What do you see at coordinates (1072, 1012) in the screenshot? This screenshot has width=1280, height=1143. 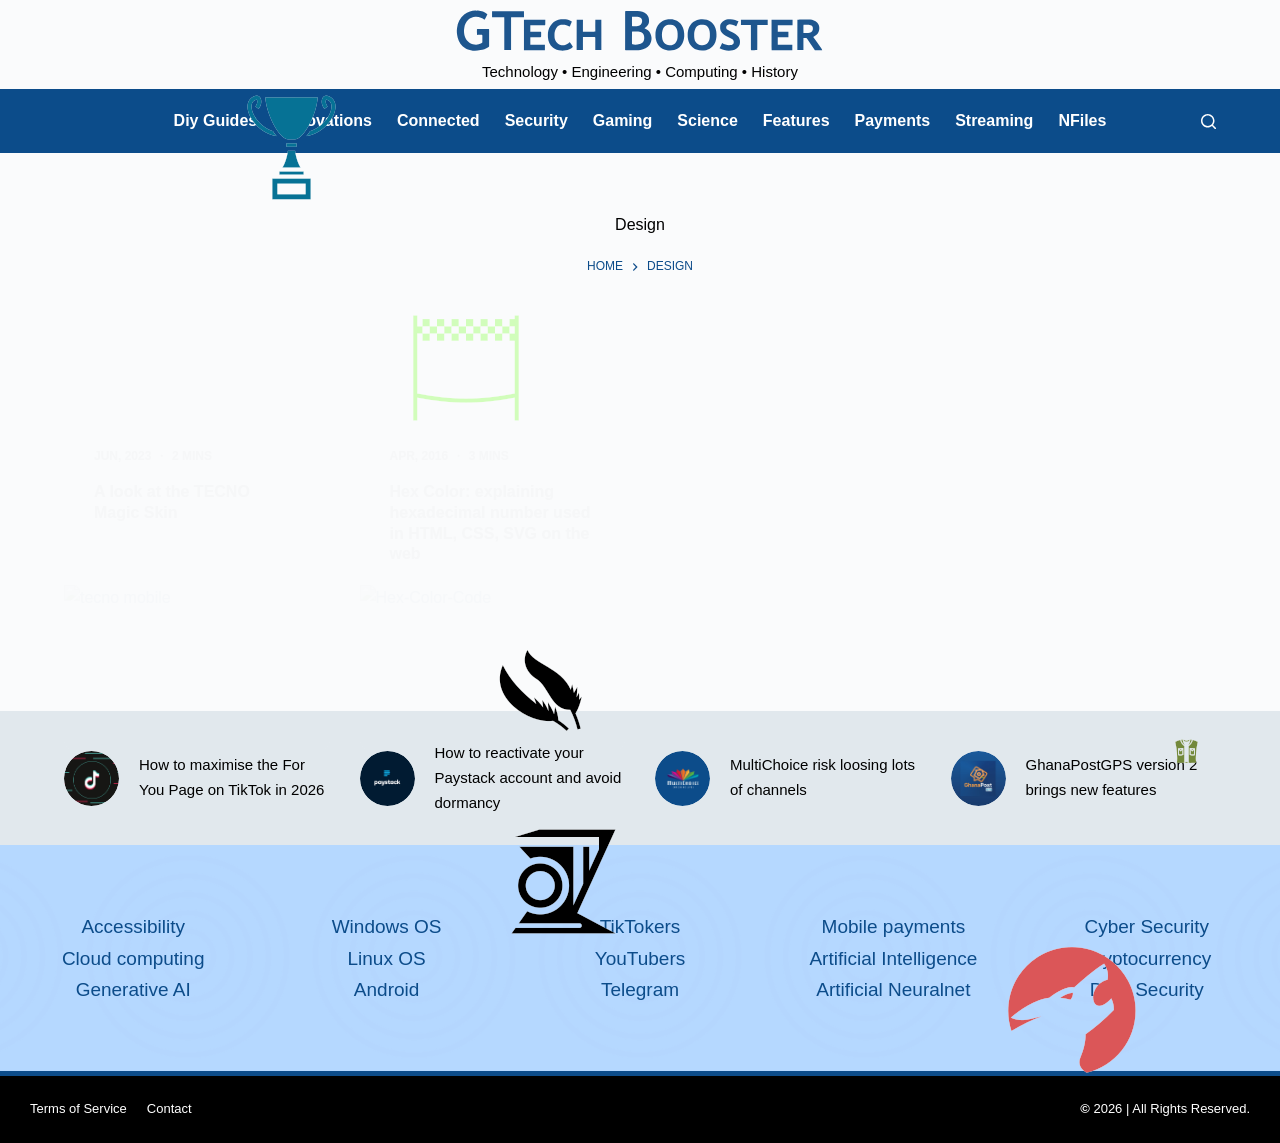 I see `wildlife or nature-themed app icon` at bounding box center [1072, 1012].